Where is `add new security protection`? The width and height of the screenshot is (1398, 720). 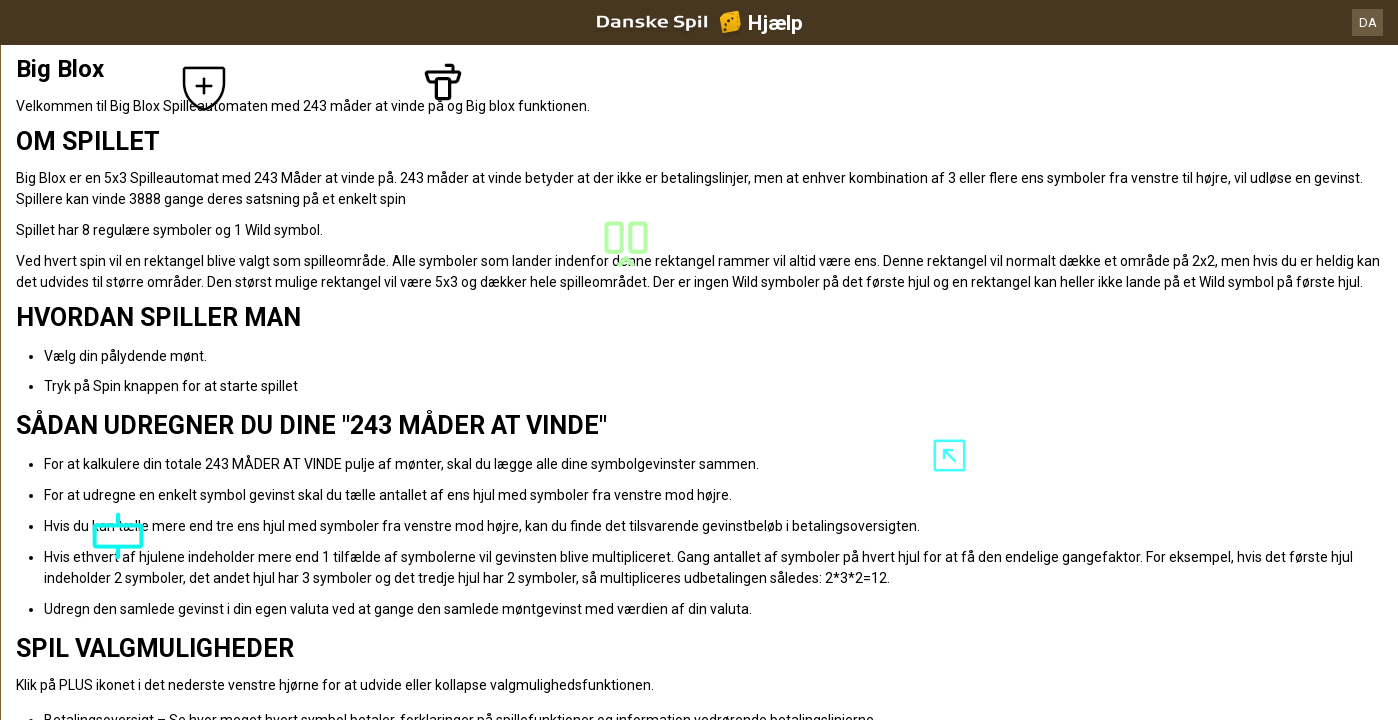 add new security protection is located at coordinates (204, 86).